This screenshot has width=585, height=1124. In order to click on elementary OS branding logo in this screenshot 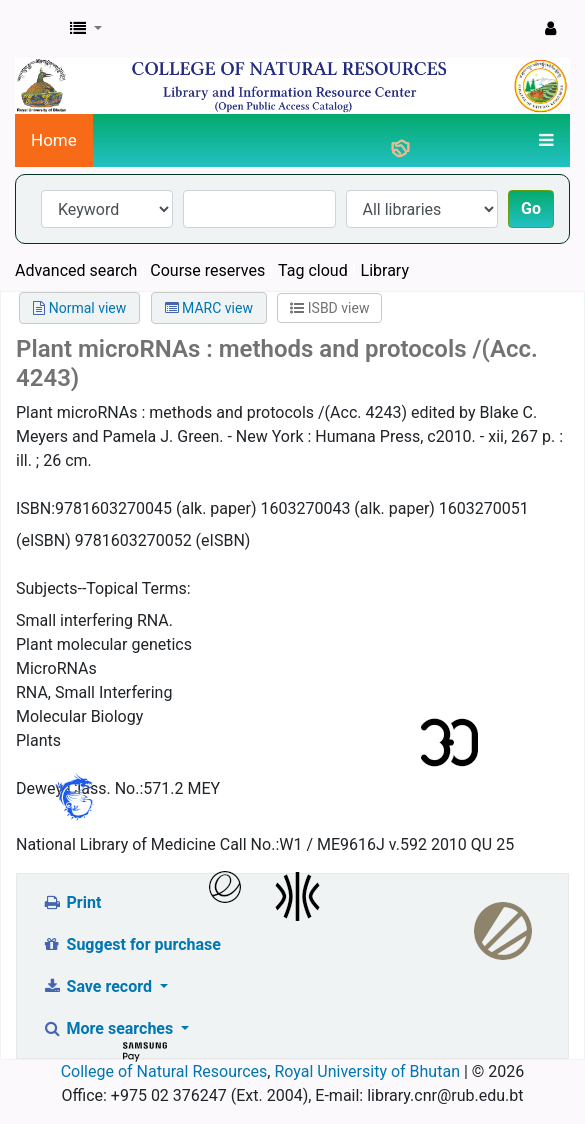, I will do `click(225, 887)`.